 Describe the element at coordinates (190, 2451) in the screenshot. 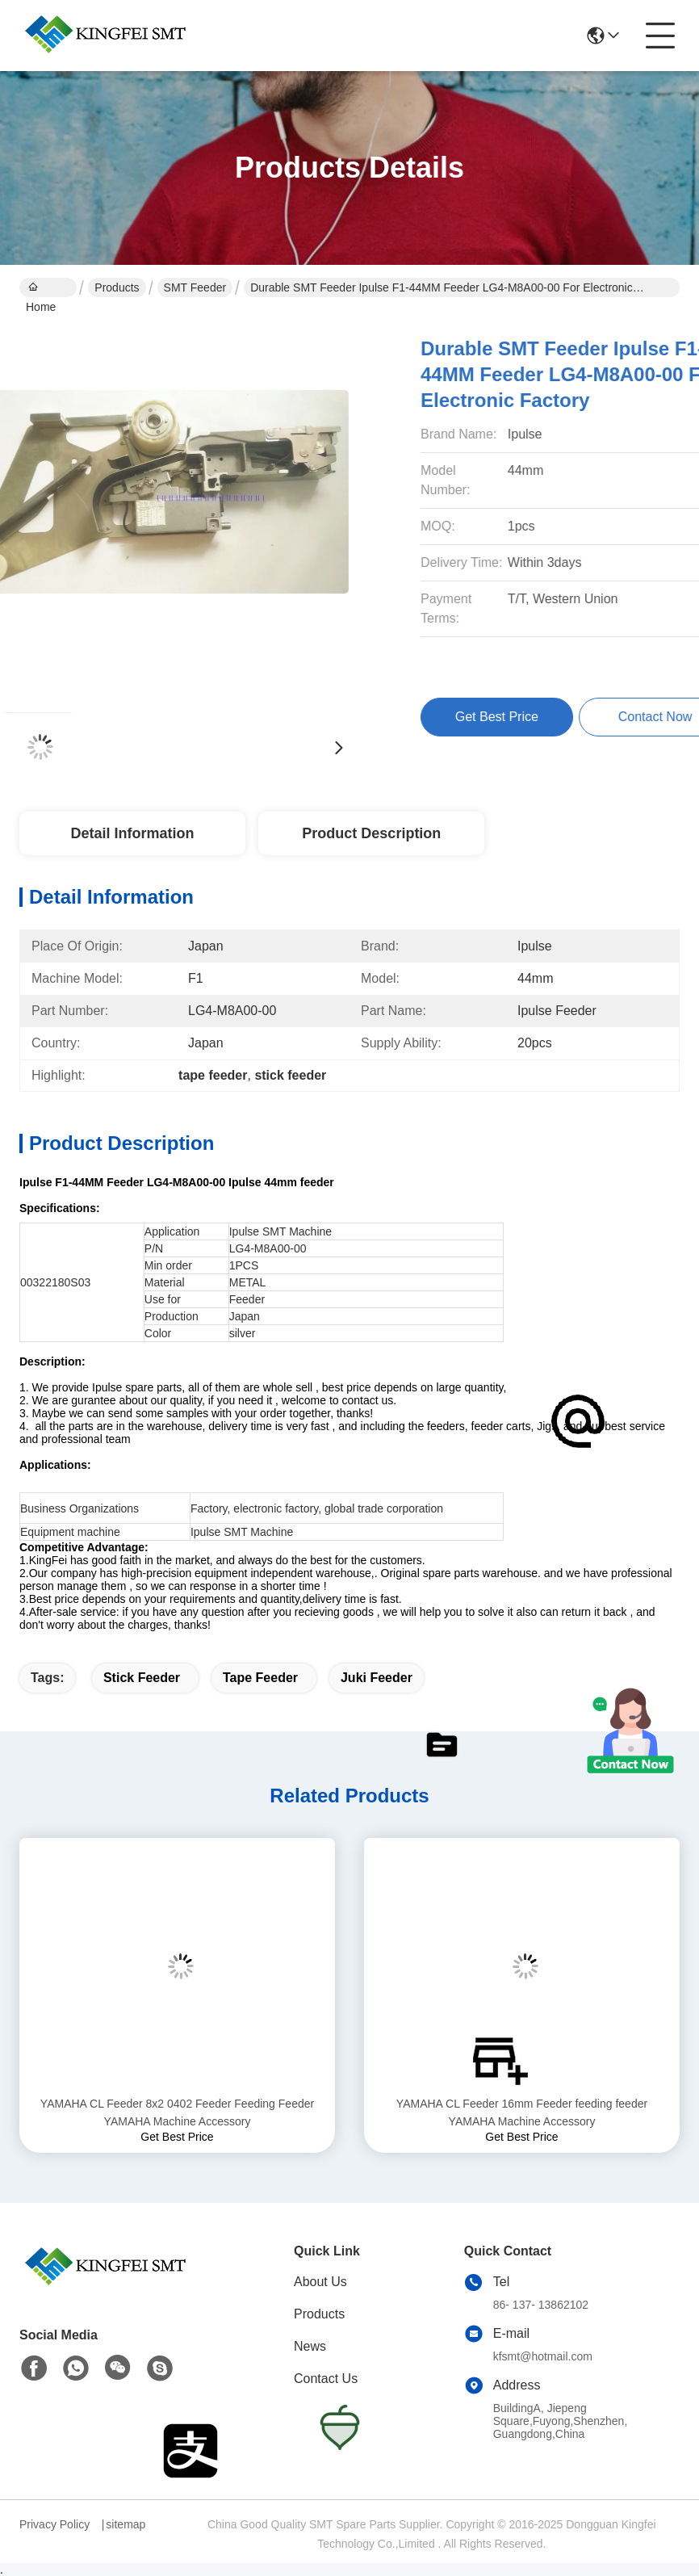

I see `pay with Alipay` at that location.